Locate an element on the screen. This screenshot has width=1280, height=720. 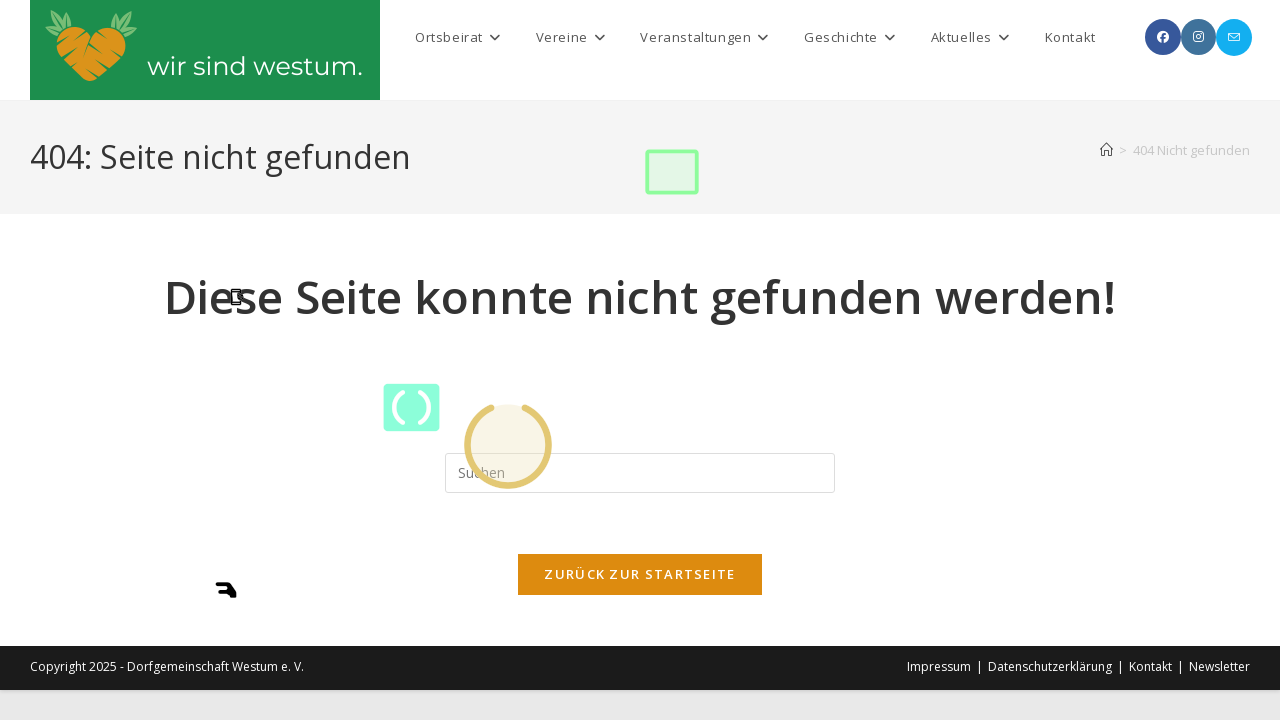
insert parentheses or brackets in text is located at coordinates (411, 407).